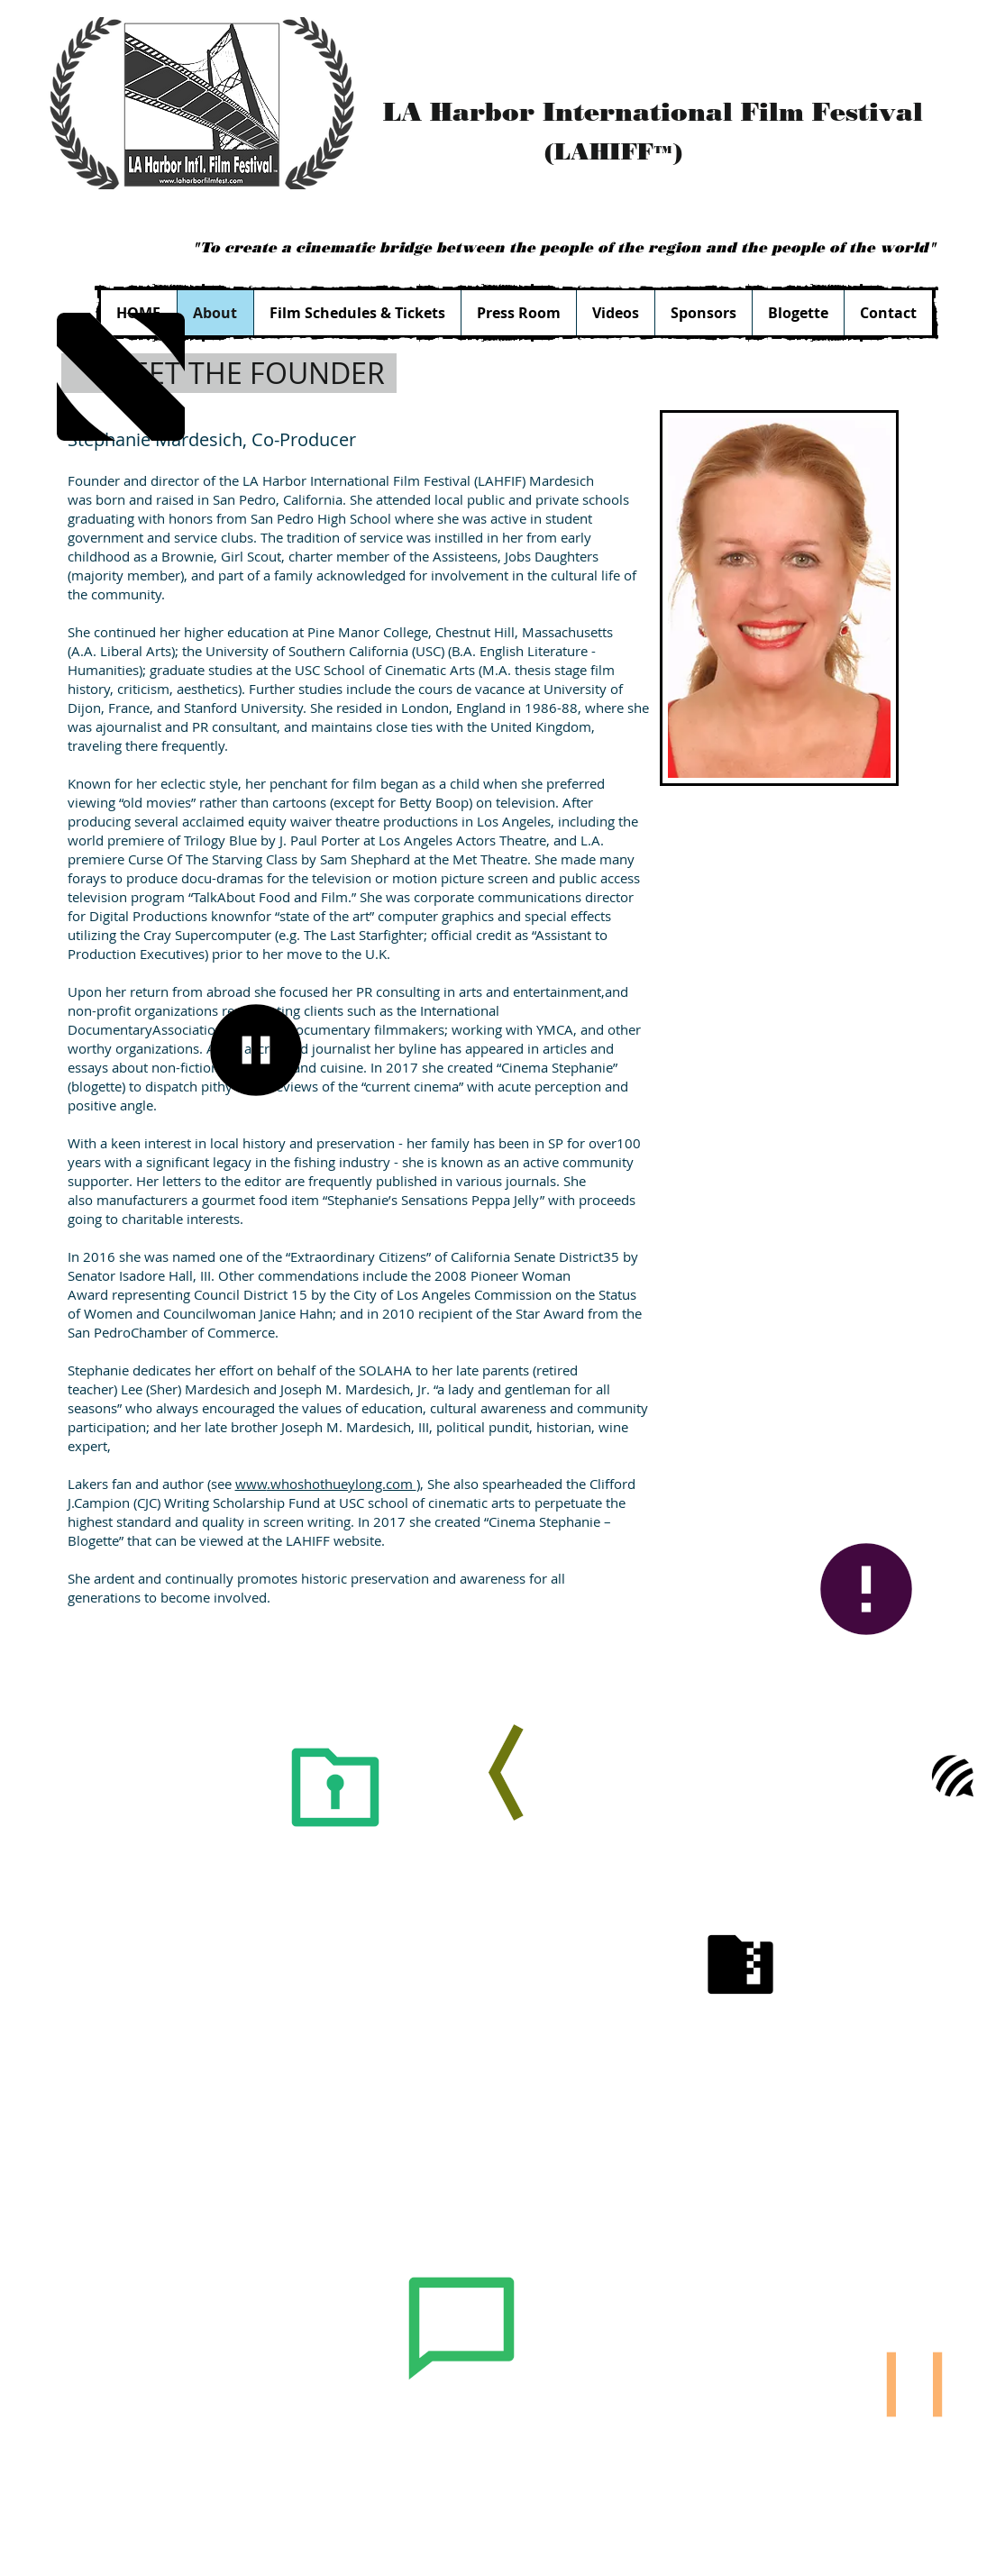  I want to click on pause media playback, so click(256, 1050).